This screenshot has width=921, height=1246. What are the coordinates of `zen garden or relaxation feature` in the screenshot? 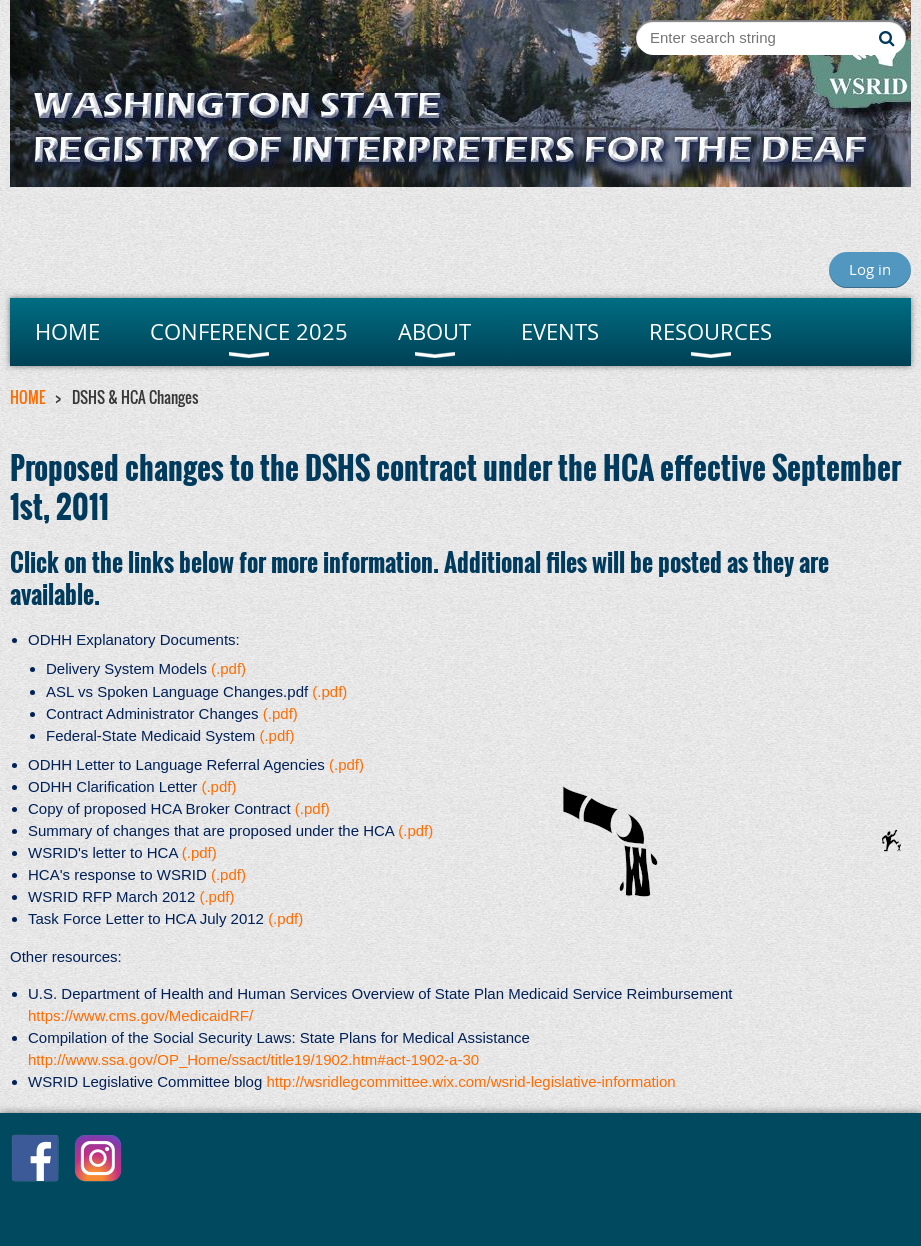 It's located at (619, 840).